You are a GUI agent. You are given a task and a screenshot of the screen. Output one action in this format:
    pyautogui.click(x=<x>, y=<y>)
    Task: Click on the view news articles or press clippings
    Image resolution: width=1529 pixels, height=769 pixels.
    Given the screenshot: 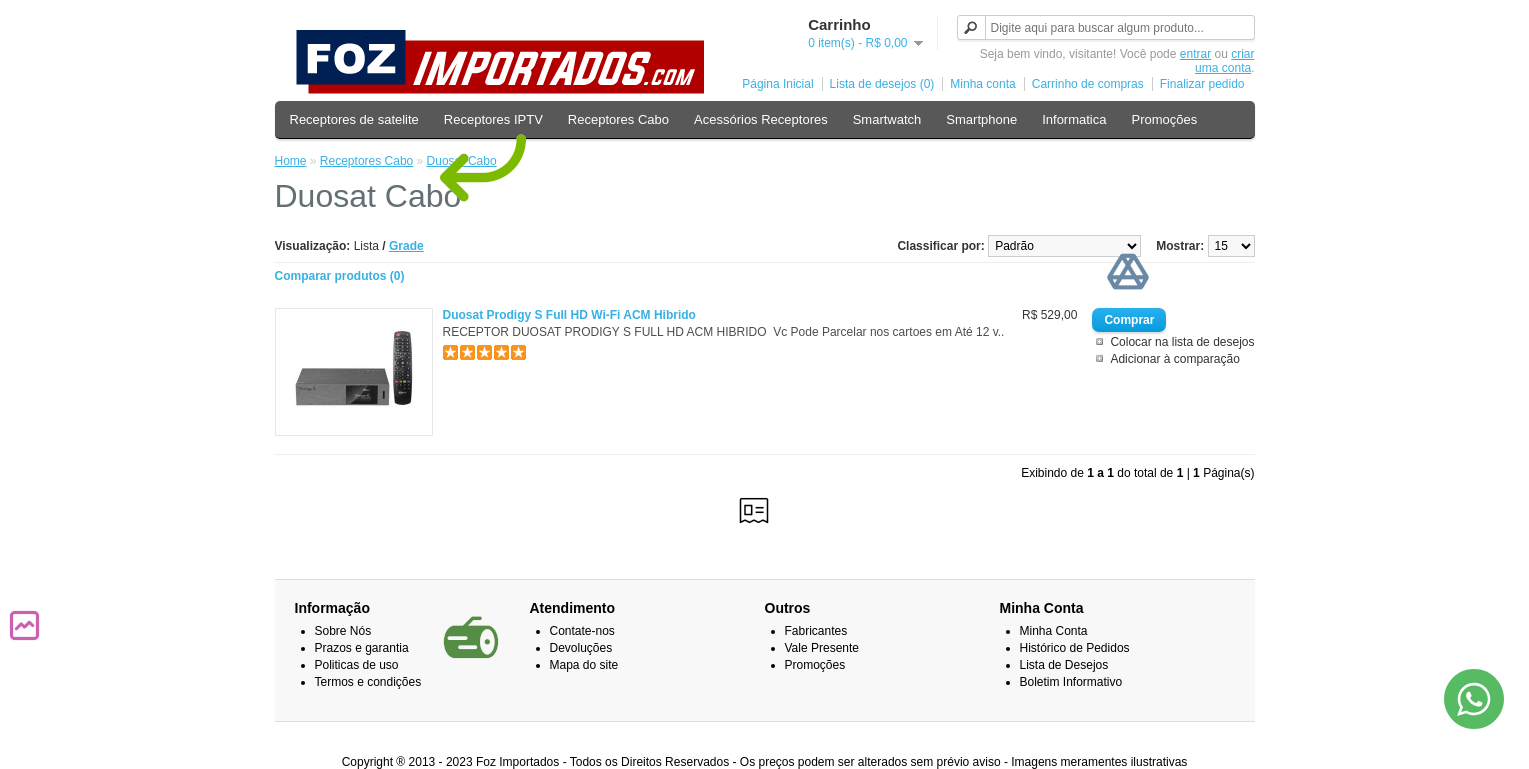 What is the action you would take?
    pyautogui.click(x=754, y=510)
    